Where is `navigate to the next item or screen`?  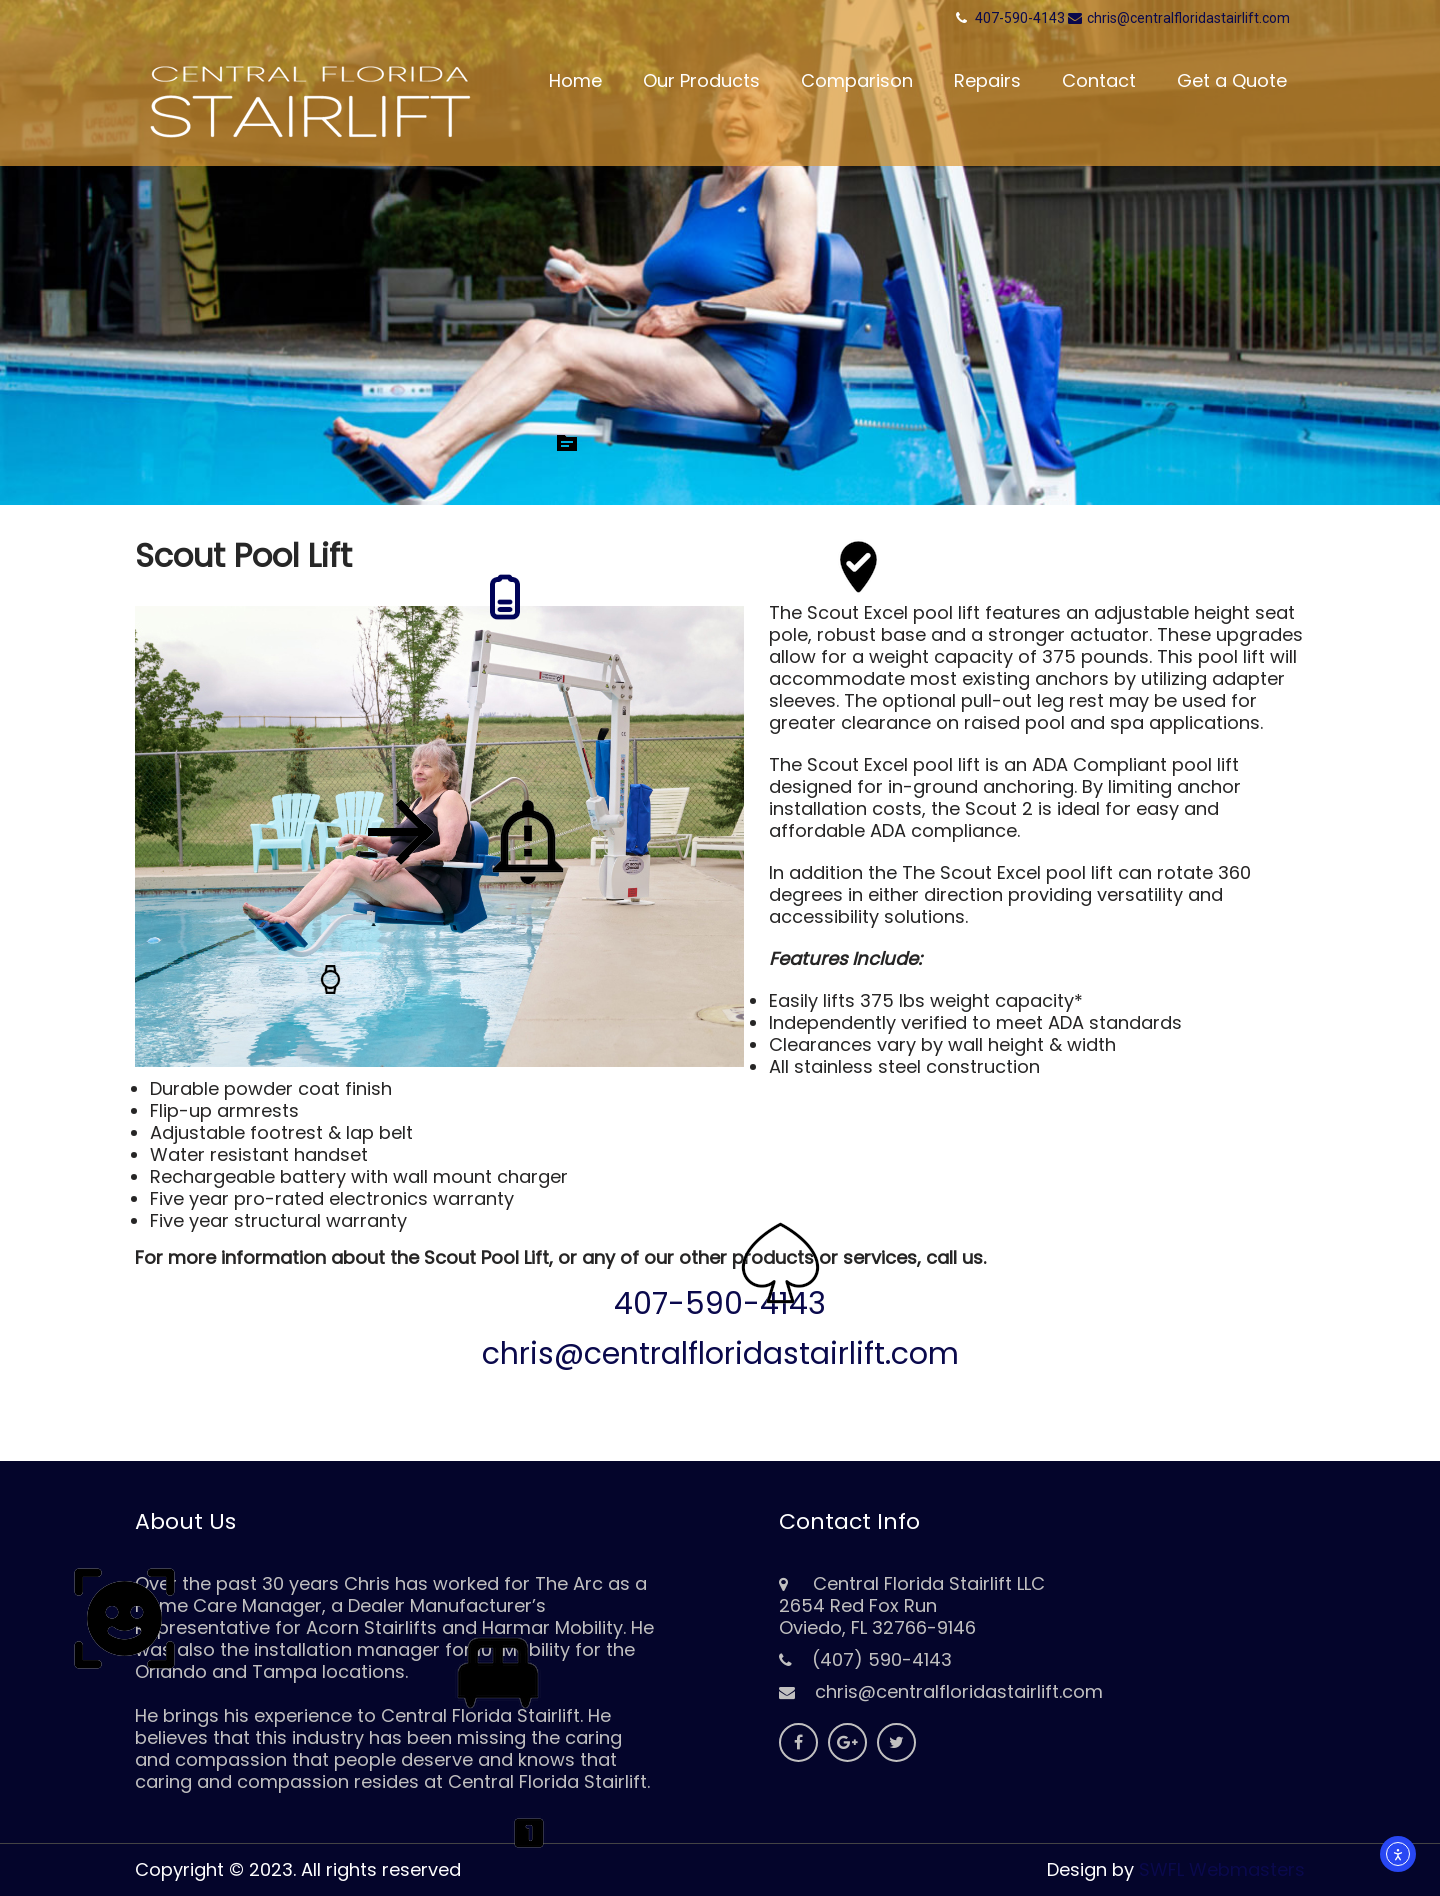 navigate to the next item or screen is located at coordinates (401, 832).